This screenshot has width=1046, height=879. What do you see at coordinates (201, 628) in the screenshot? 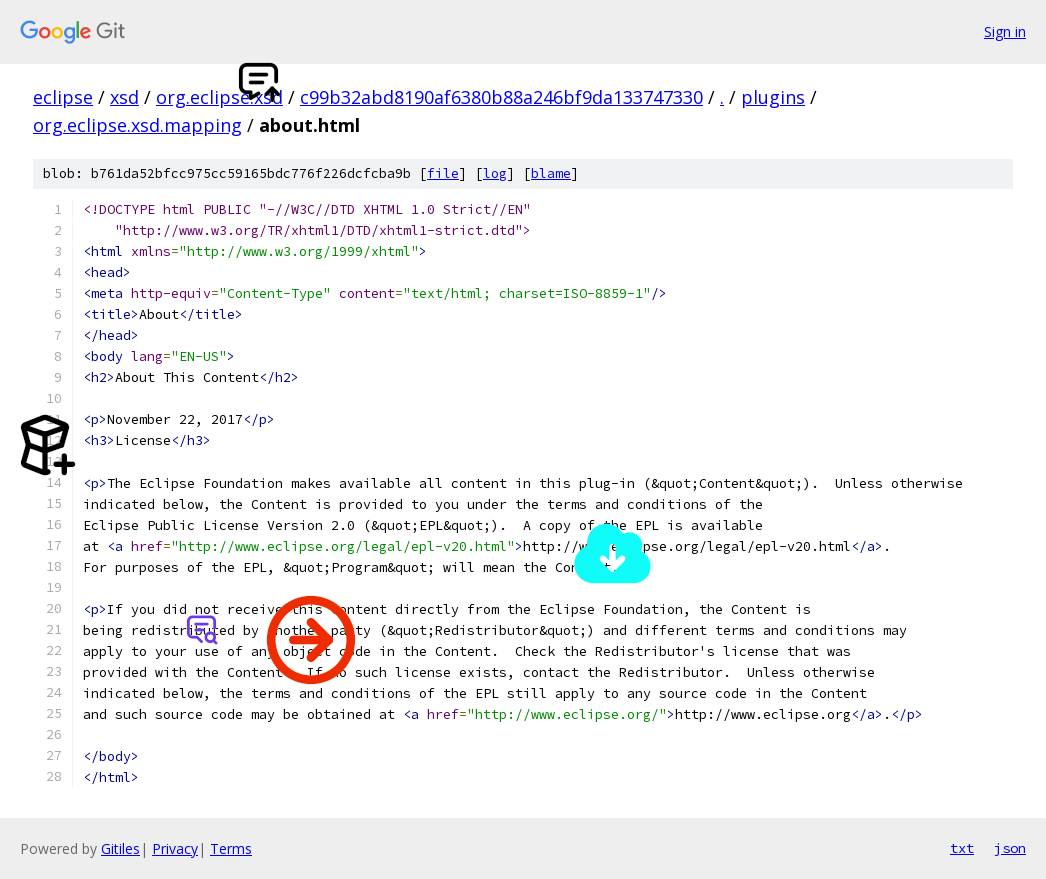
I see `search through your messages` at bounding box center [201, 628].